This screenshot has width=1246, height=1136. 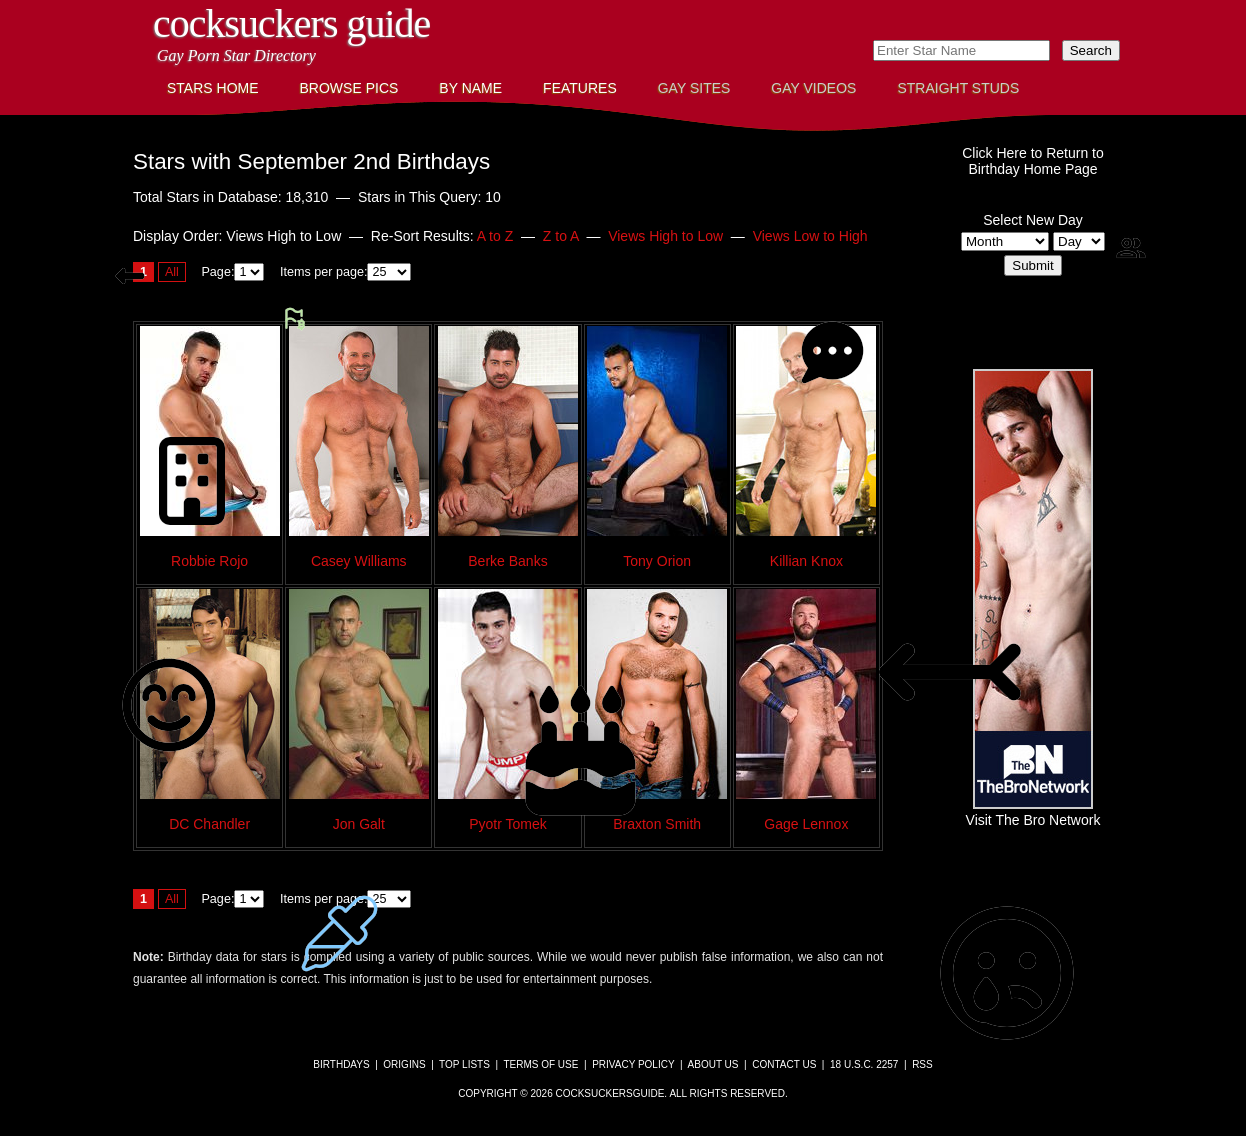 I want to click on view contacts or people list, so click(x=1131, y=248).